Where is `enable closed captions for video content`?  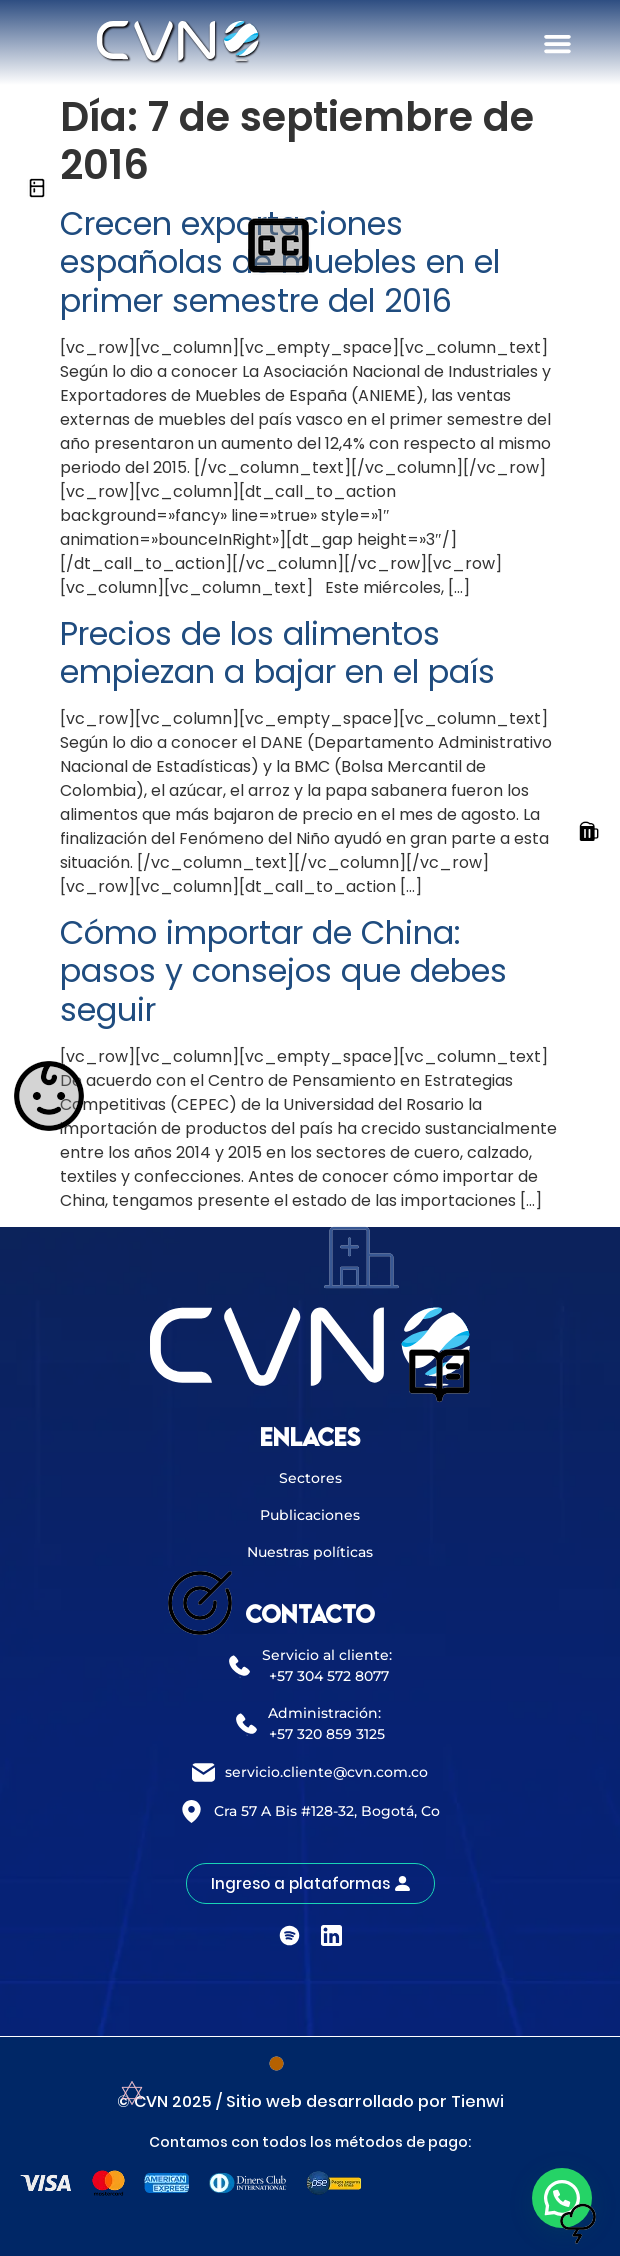
enable closed captions for video content is located at coordinates (278, 245).